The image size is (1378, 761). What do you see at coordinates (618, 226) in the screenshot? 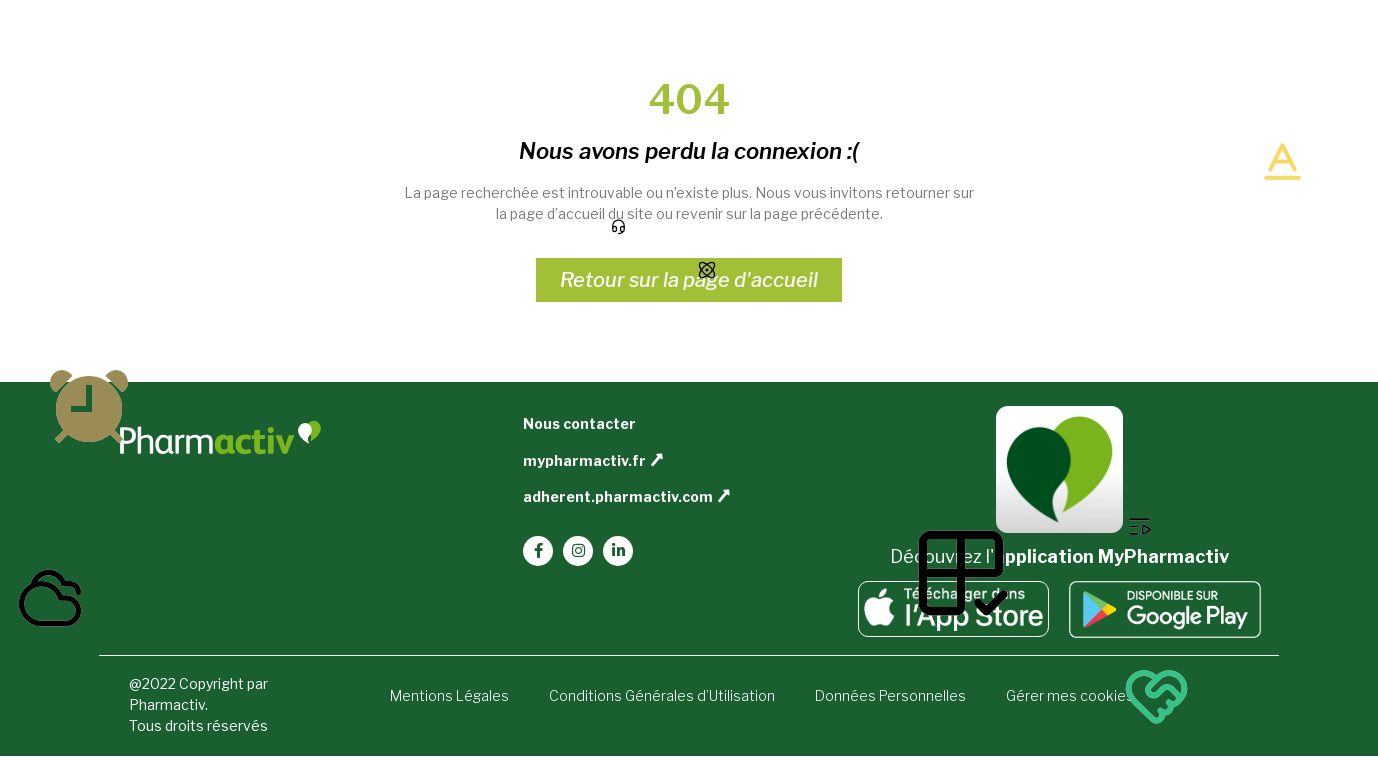
I see `contact customer support` at bounding box center [618, 226].